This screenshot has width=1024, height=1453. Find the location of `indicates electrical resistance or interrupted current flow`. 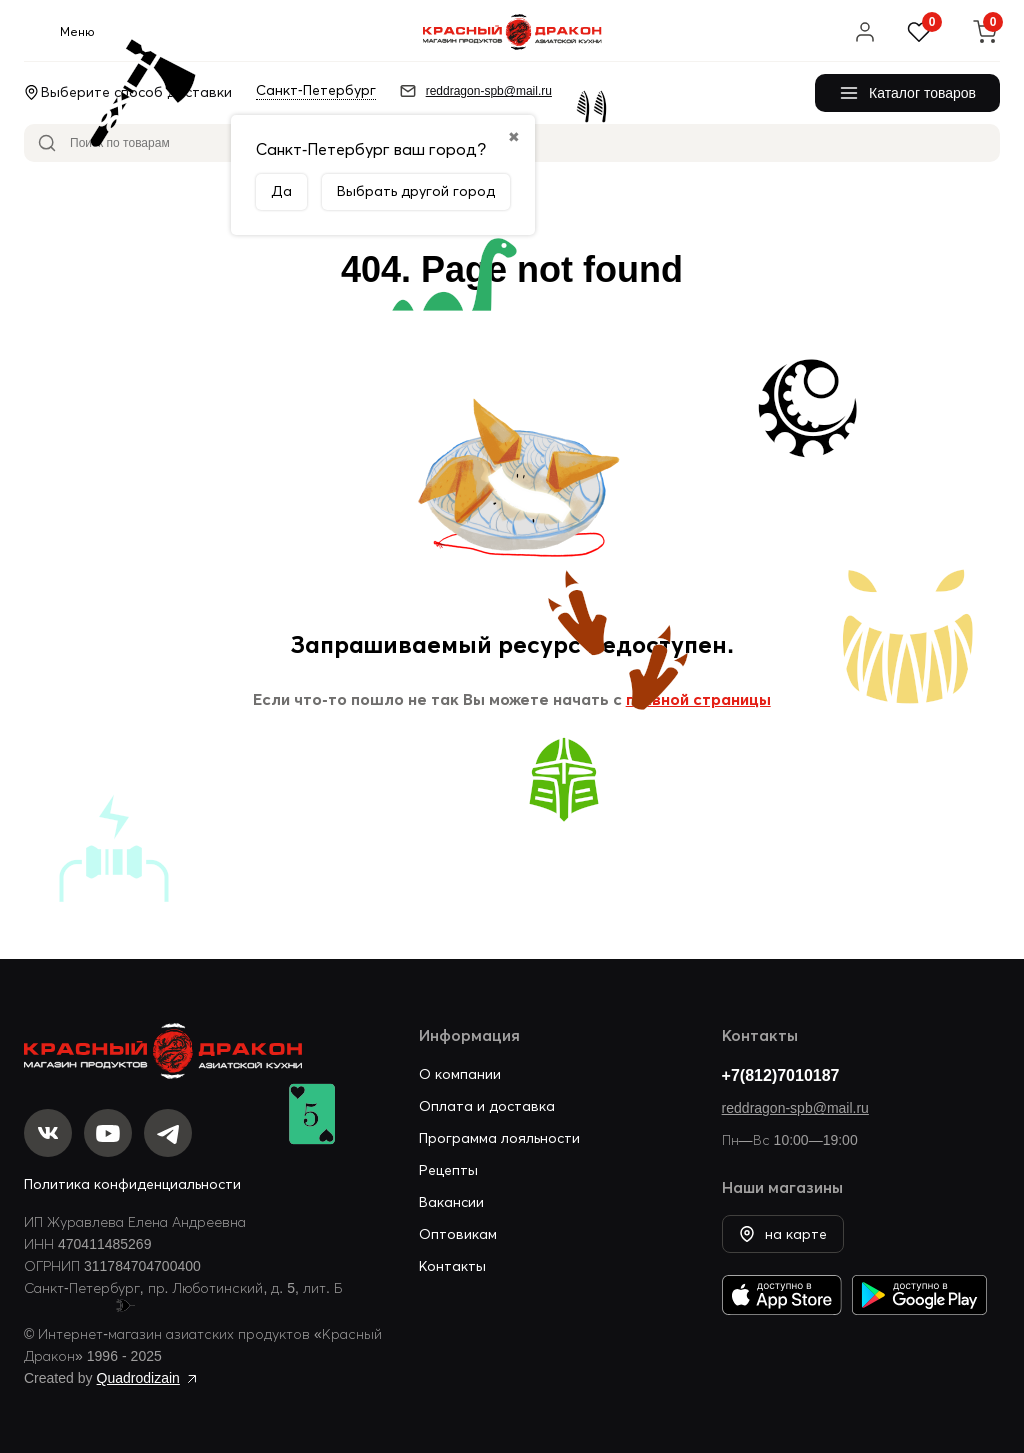

indicates electrical resistance or interrupted current flow is located at coordinates (114, 847).